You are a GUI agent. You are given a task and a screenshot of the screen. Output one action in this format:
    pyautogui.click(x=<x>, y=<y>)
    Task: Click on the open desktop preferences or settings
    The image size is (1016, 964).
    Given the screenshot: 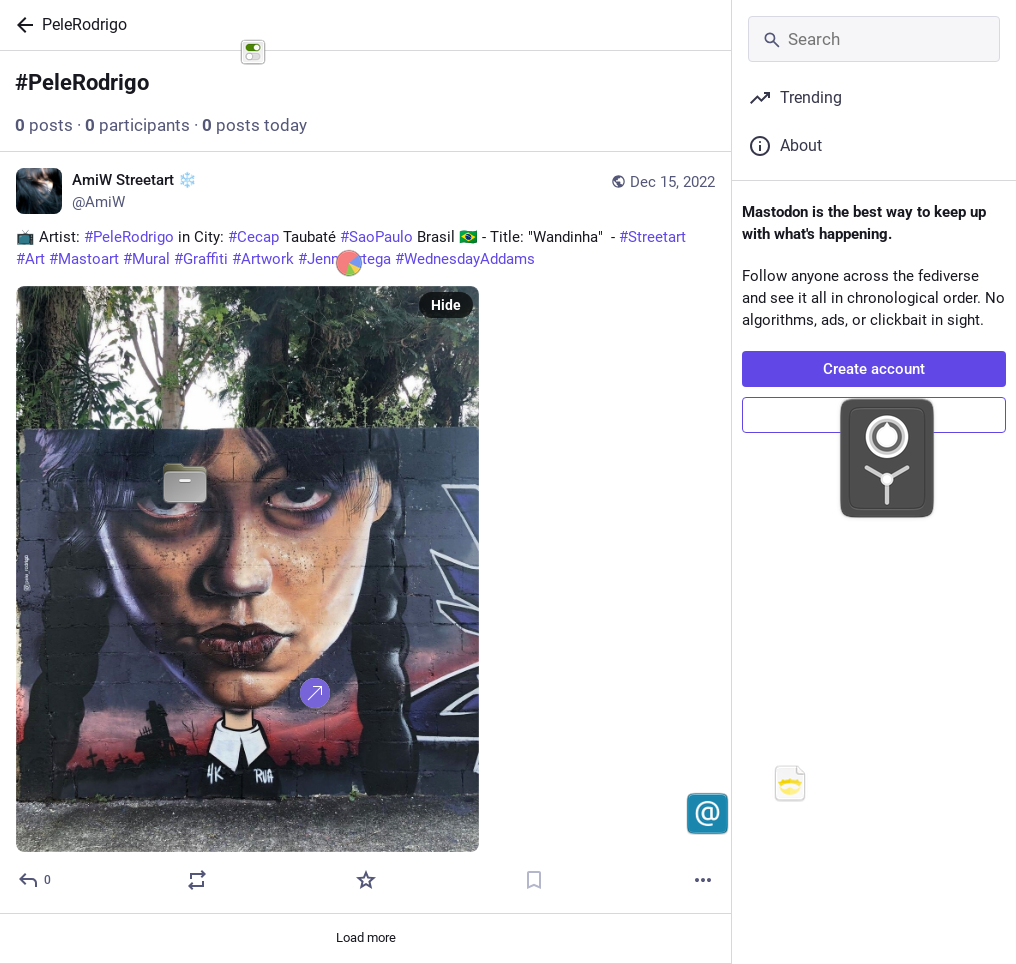 What is the action you would take?
    pyautogui.click(x=253, y=52)
    